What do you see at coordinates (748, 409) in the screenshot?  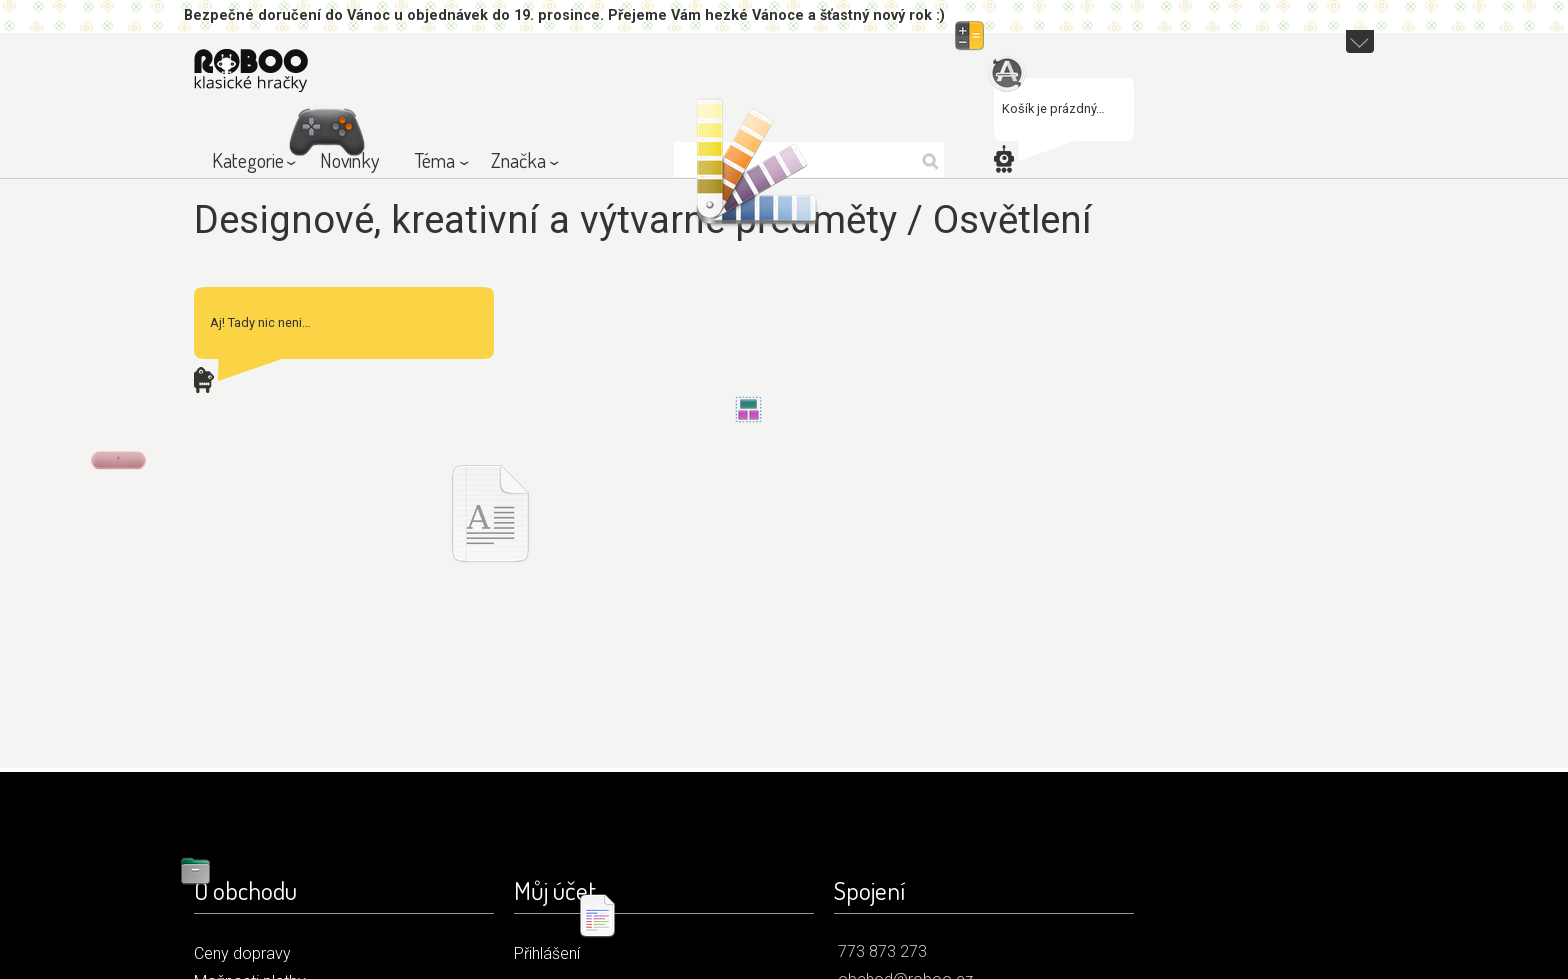 I see `select all items in the current view` at bounding box center [748, 409].